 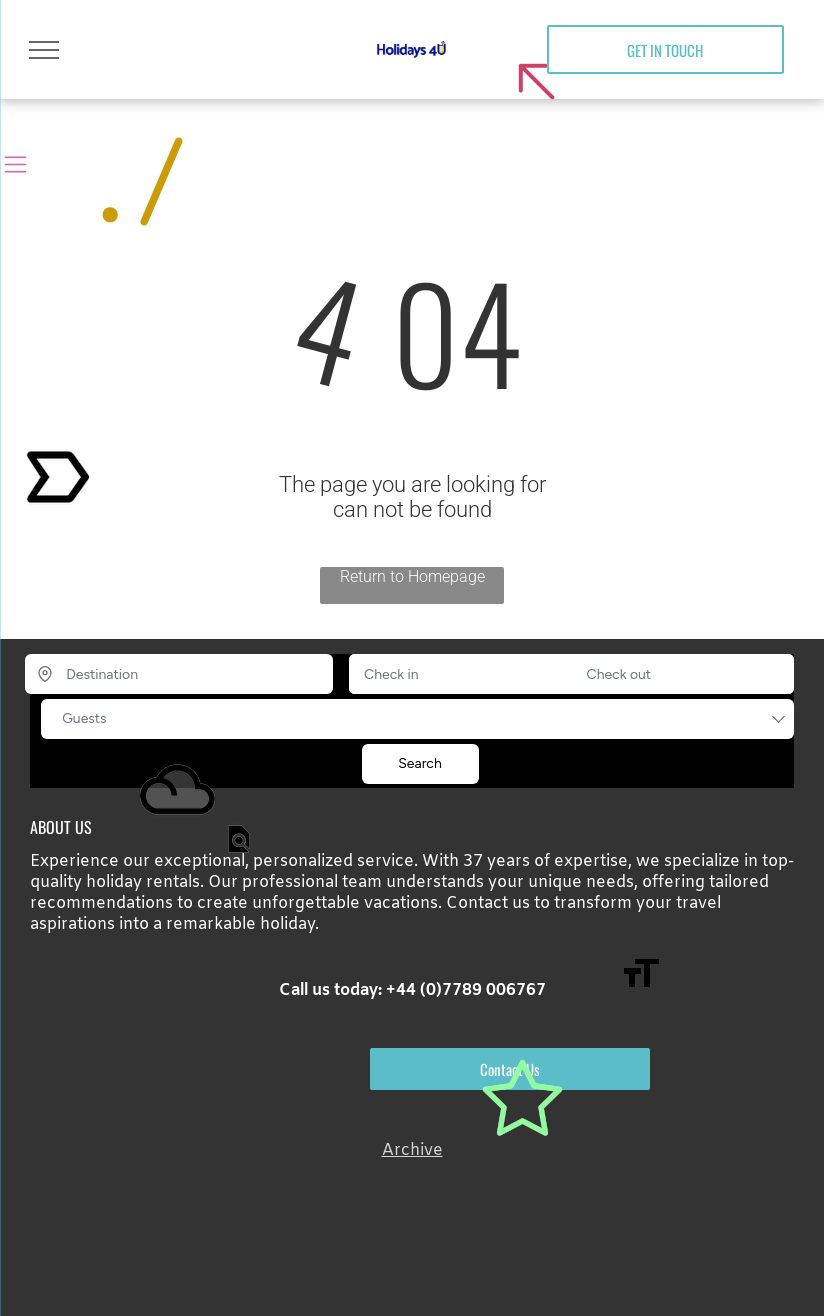 What do you see at coordinates (143, 181) in the screenshot?
I see `indicates a relative file path reference` at bounding box center [143, 181].